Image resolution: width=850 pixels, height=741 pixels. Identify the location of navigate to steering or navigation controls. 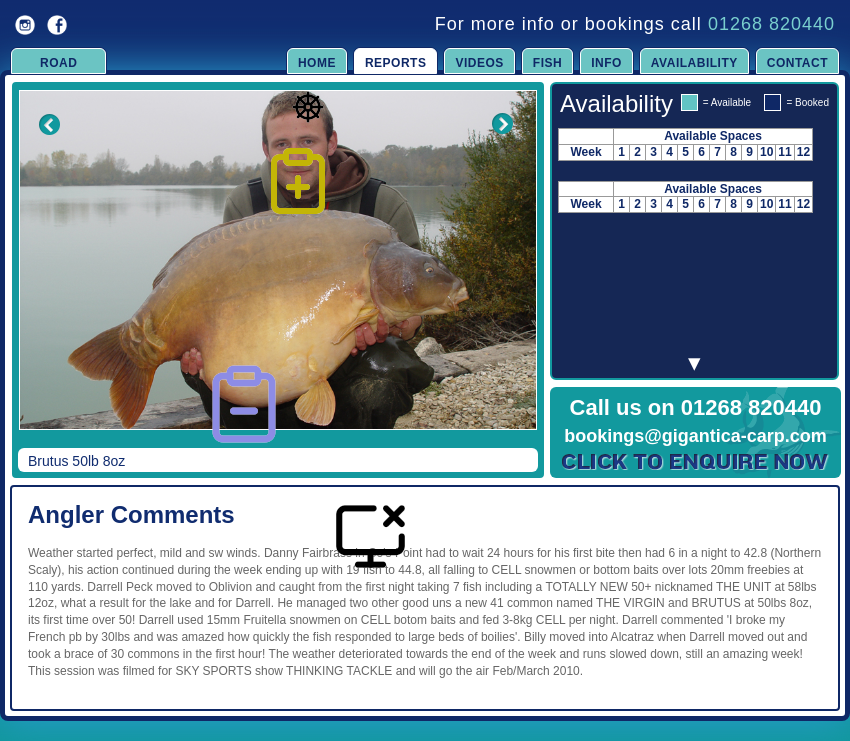
(308, 107).